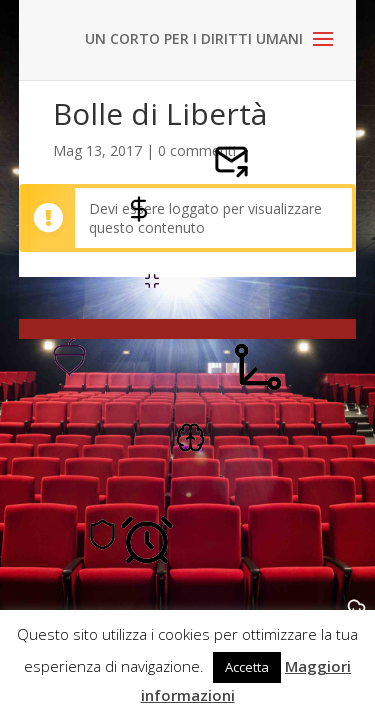 The width and height of the screenshot is (375, 720). I want to click on access security settings, so click(102, 534).